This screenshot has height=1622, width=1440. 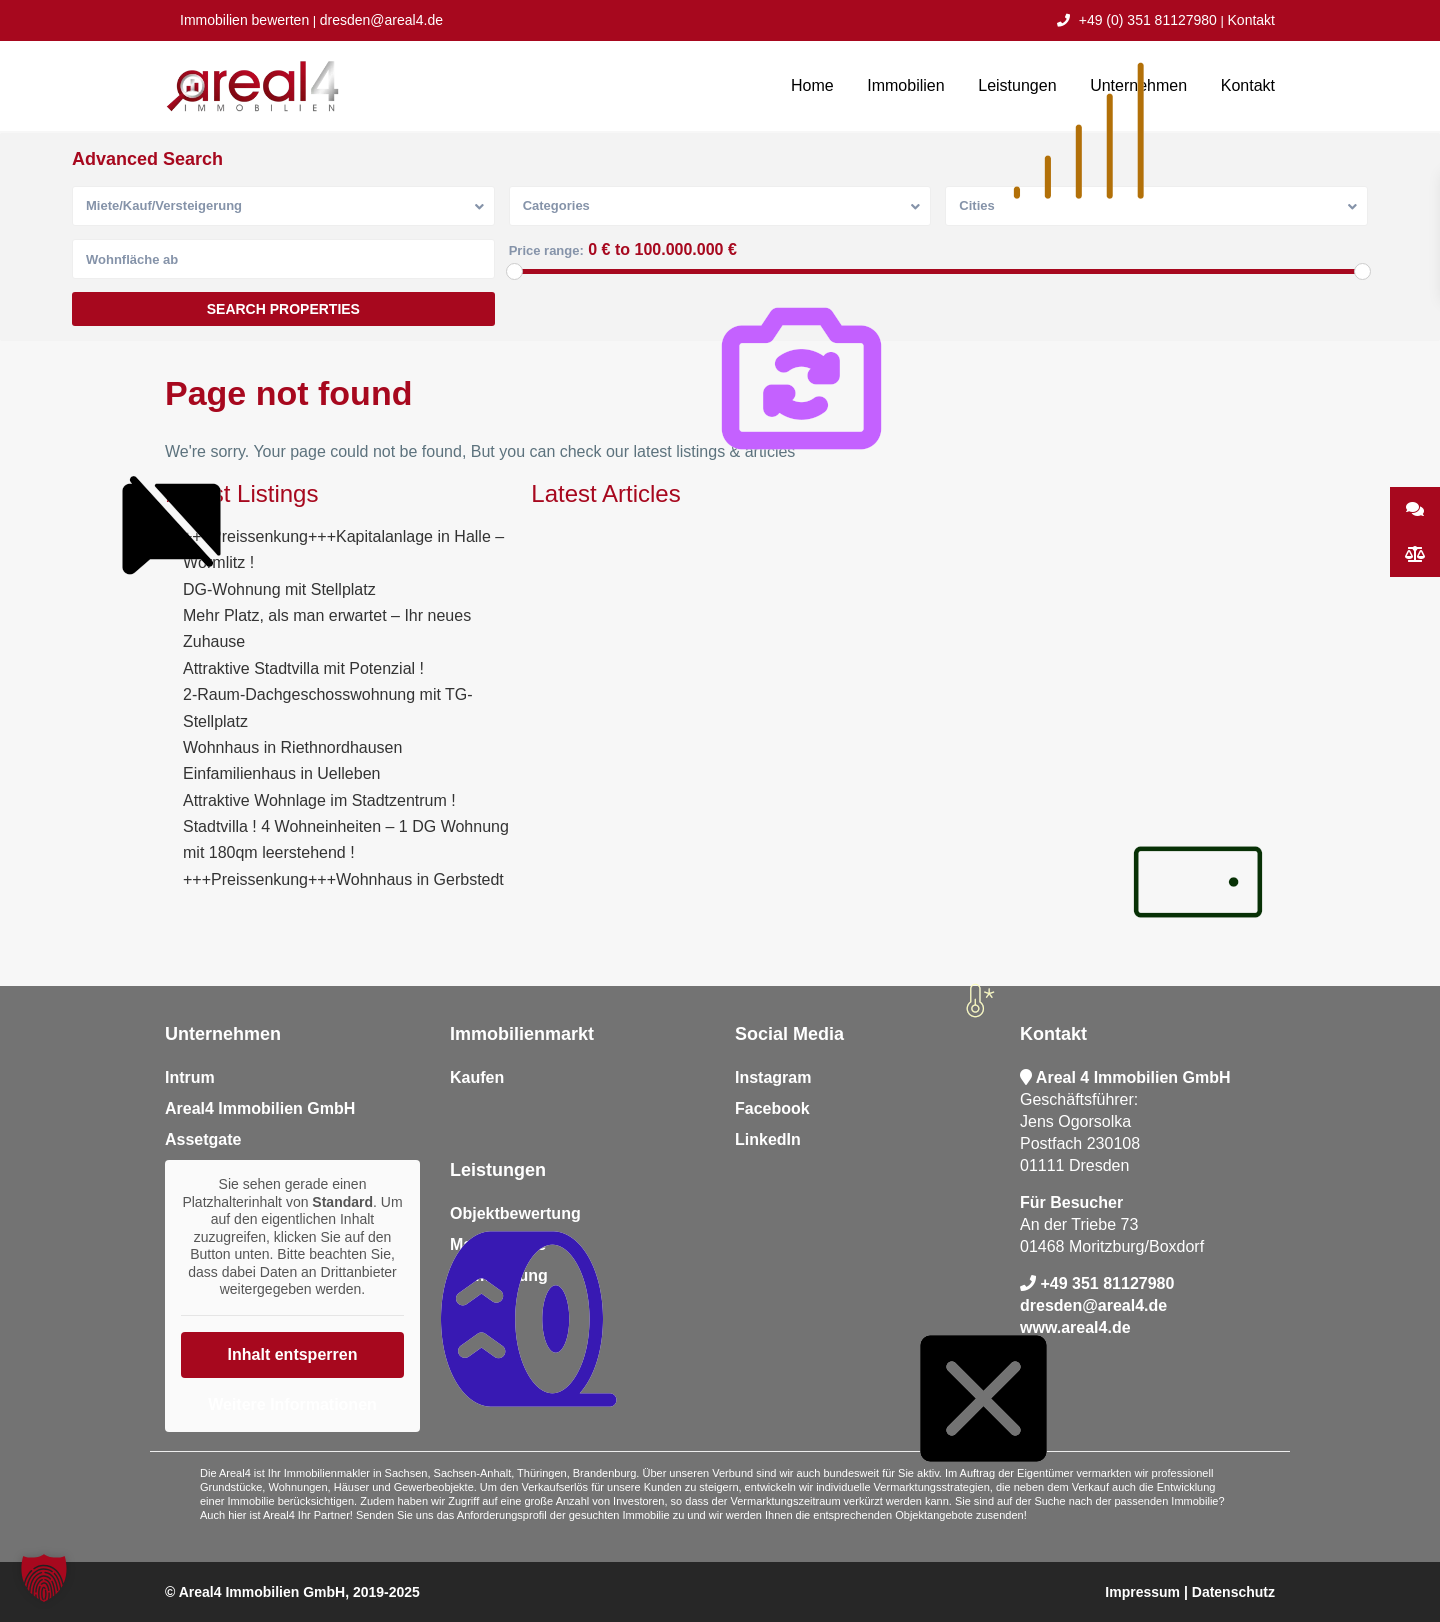 I want to click on mute or disable chat notifications, so click(x=171, y=521).